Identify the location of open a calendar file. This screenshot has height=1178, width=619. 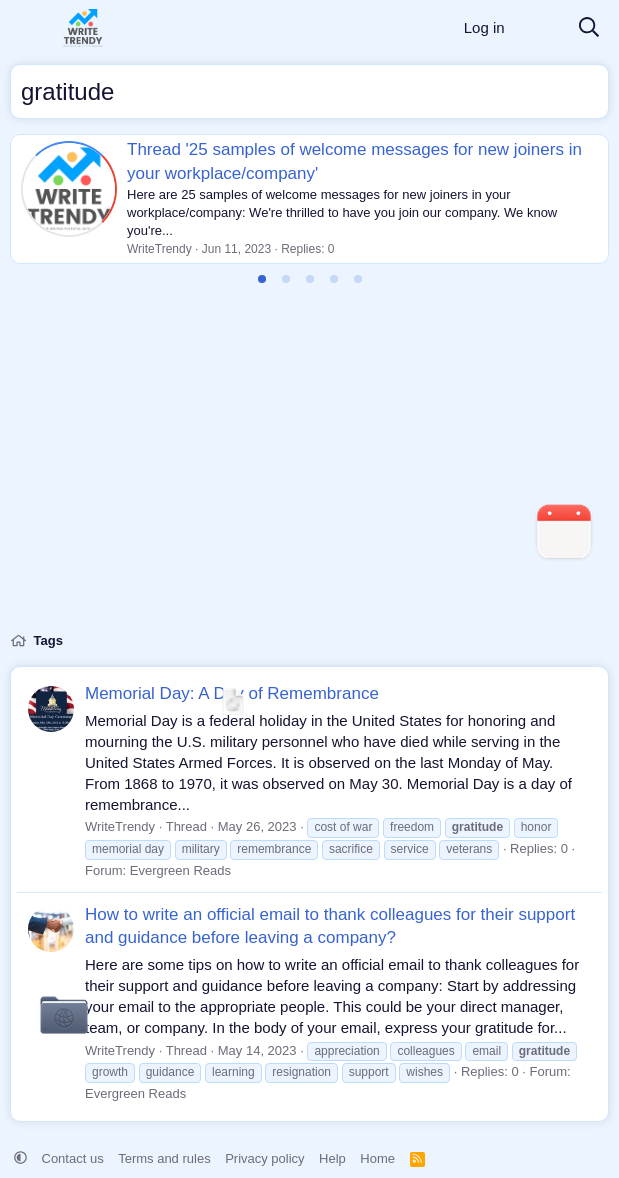
(564, 532).